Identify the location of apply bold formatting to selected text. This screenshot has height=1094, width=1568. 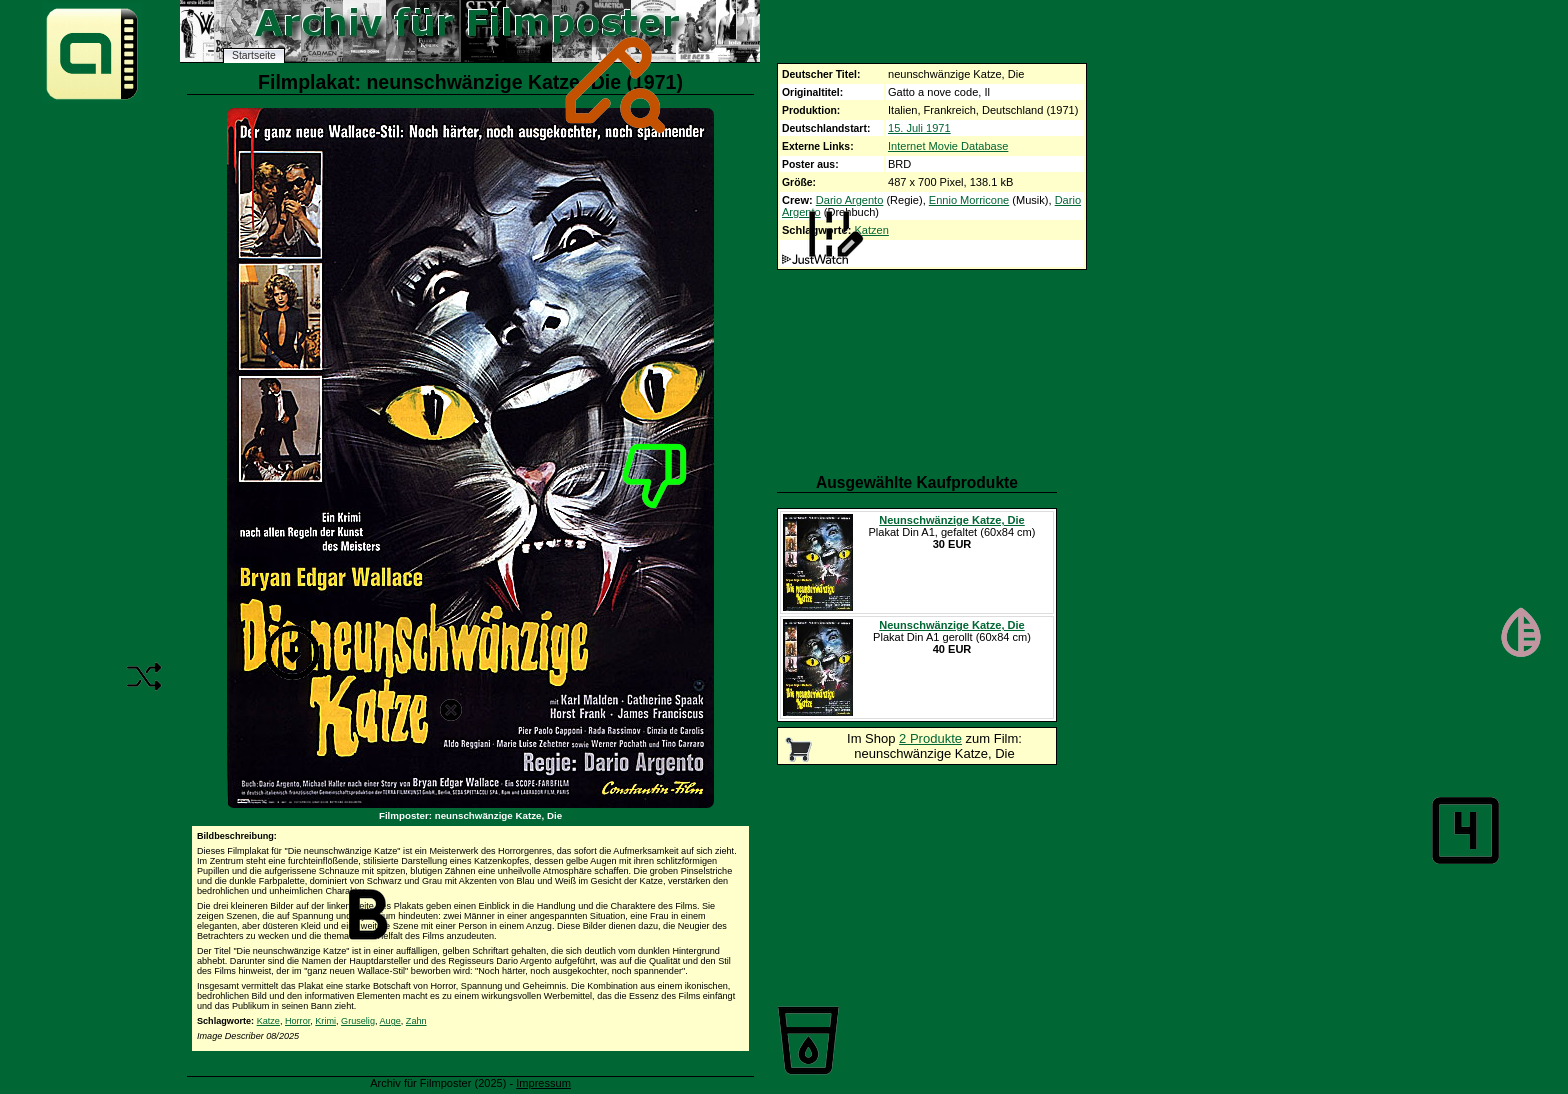
(367, 918).